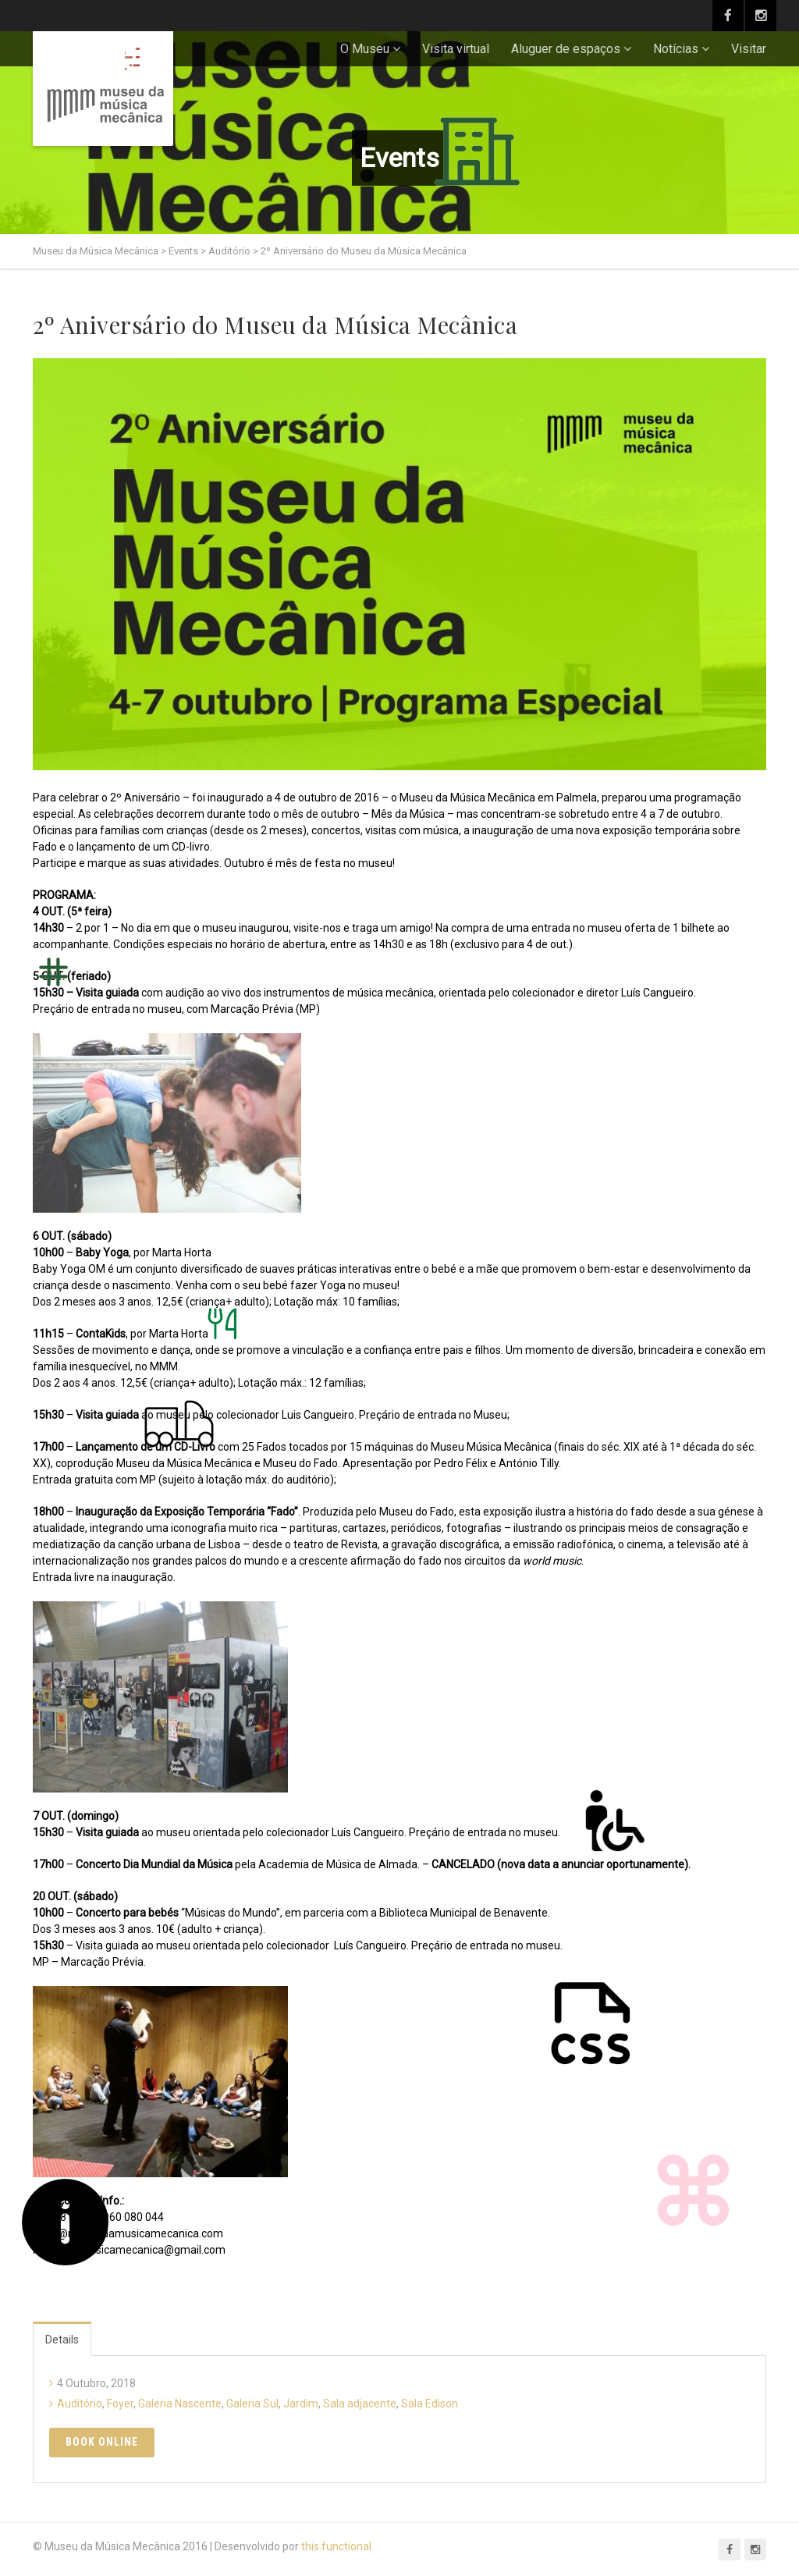 This screenshot has width=799, height=2576. What do you see at coordinates (474, 151) in the screenshot?
I see `view office or workplace location` at bounding box center [474, 151].